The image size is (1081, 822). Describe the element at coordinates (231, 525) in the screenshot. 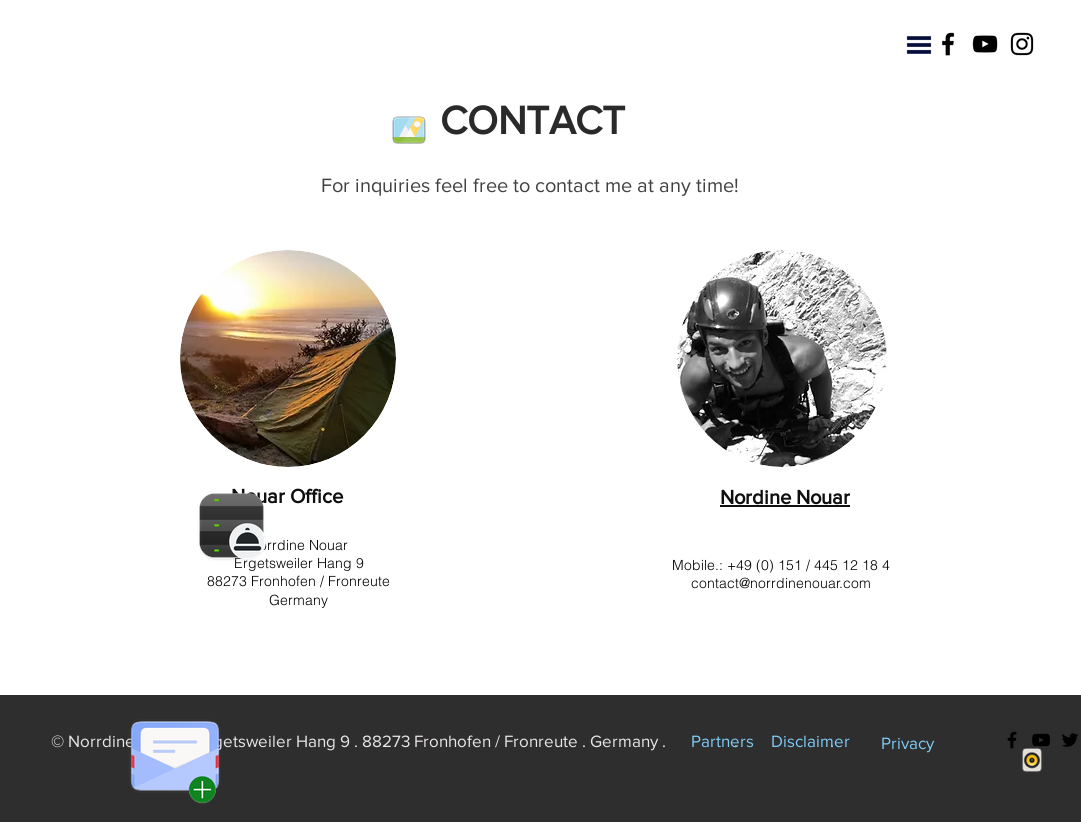

I see `configure network server discovery settings` at that location.